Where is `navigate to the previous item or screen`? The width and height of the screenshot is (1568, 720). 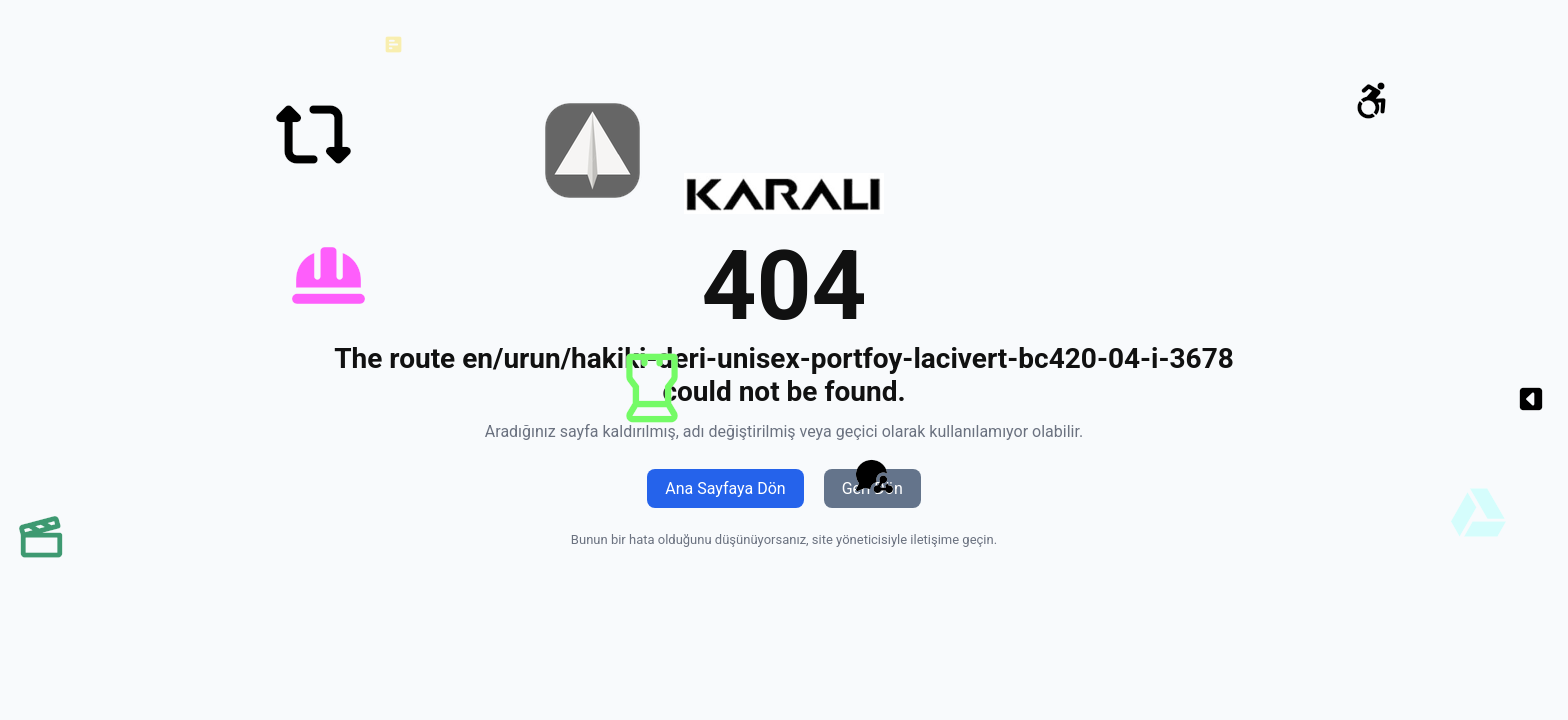
navigate to the previous item or screen is located at coordinates (1531, 399).